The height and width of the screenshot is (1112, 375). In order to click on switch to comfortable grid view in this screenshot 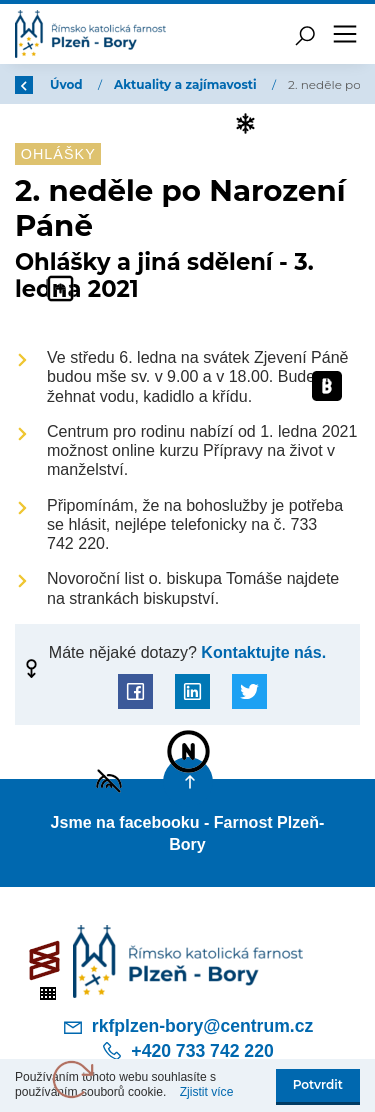, I will do `click(47, 993)`.